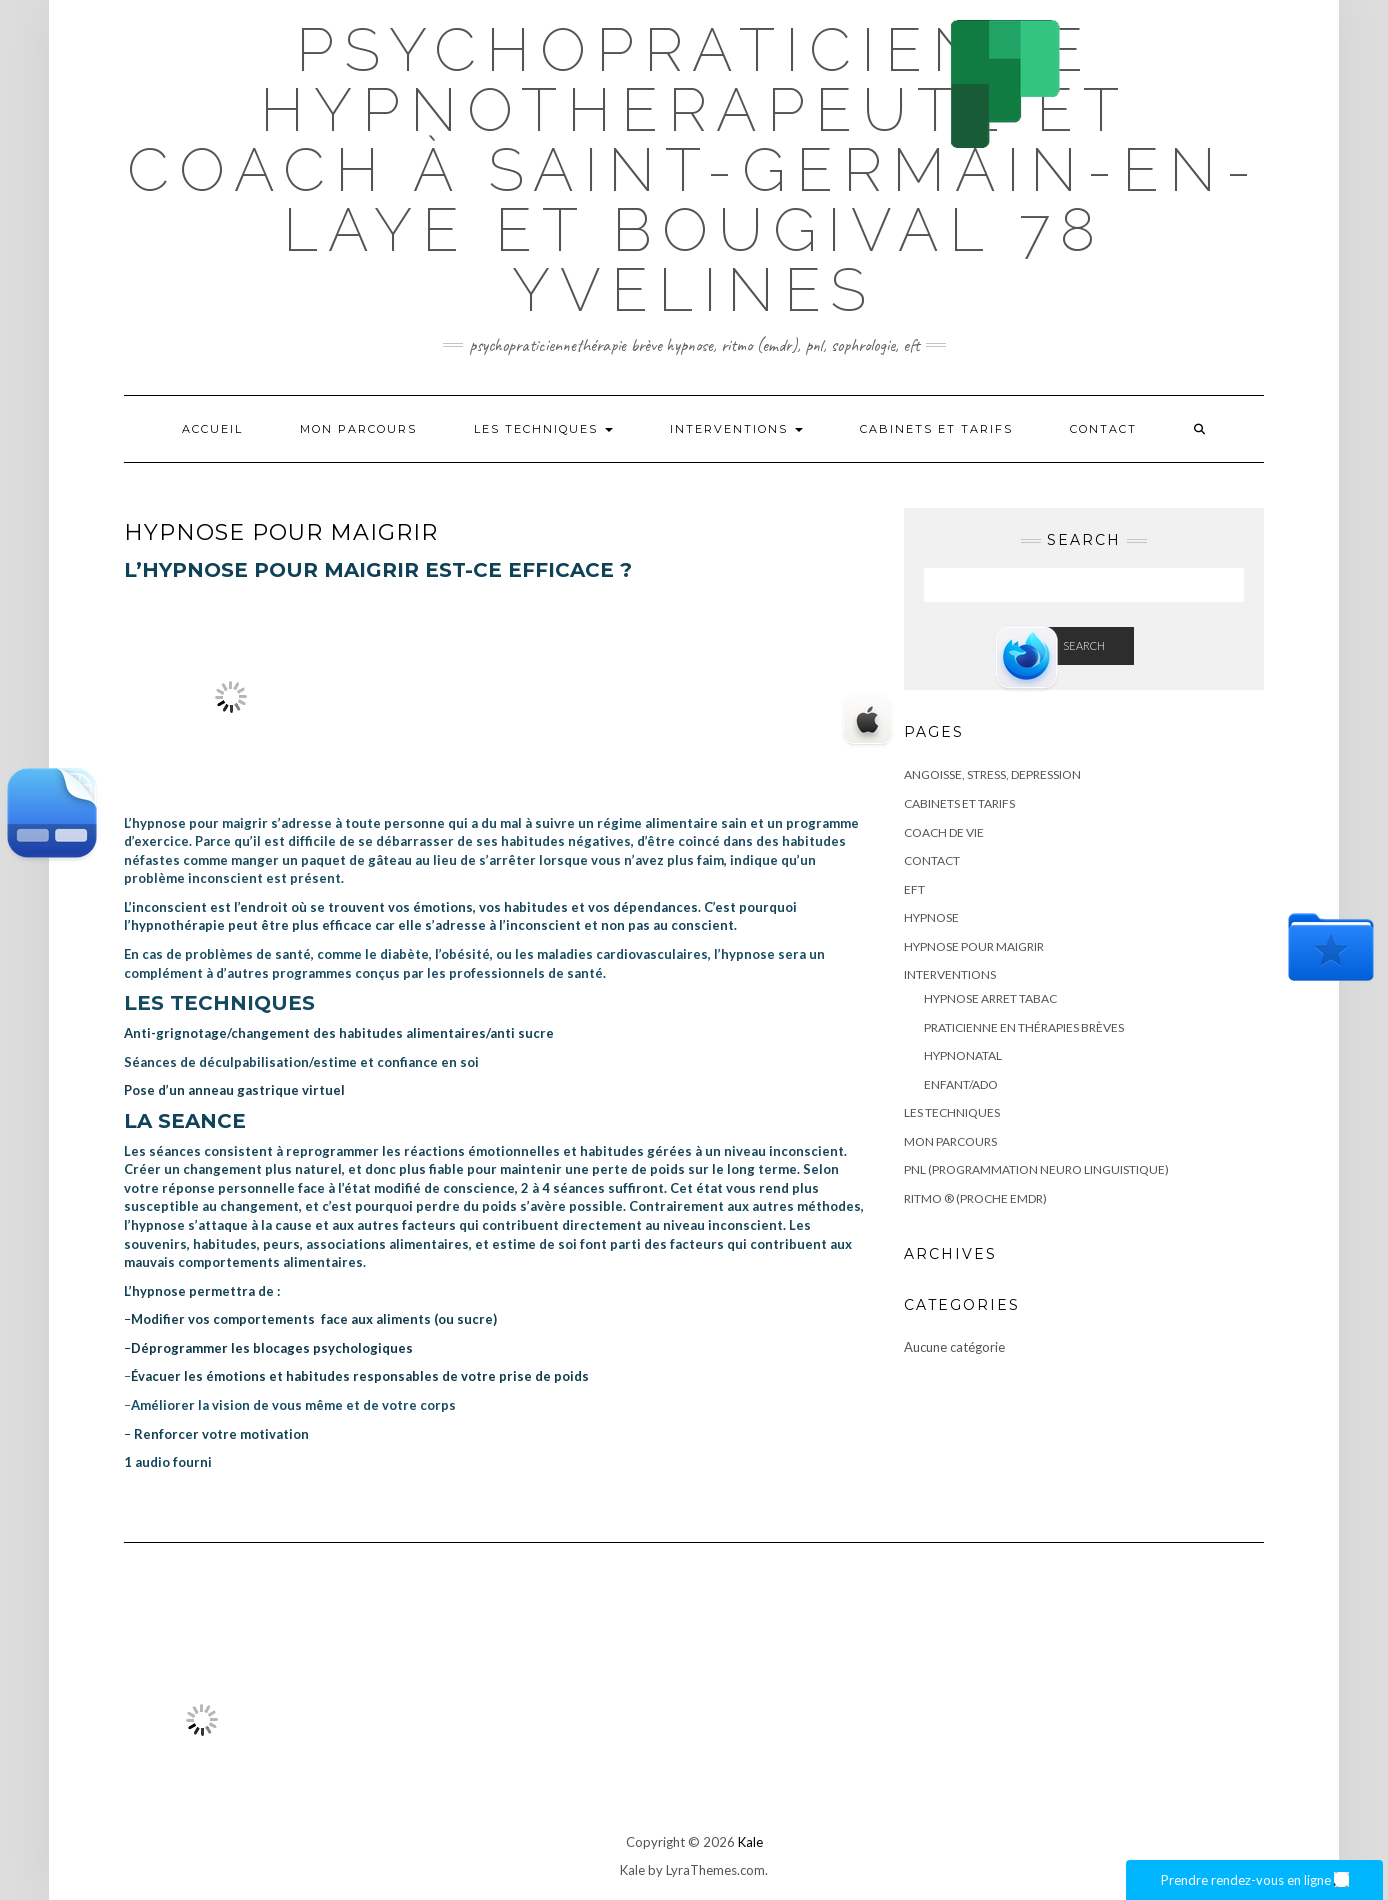  Describe the element at coordinates (1331, 947) in the screenshot. I see `access bookmarked or favorite files` at that location.